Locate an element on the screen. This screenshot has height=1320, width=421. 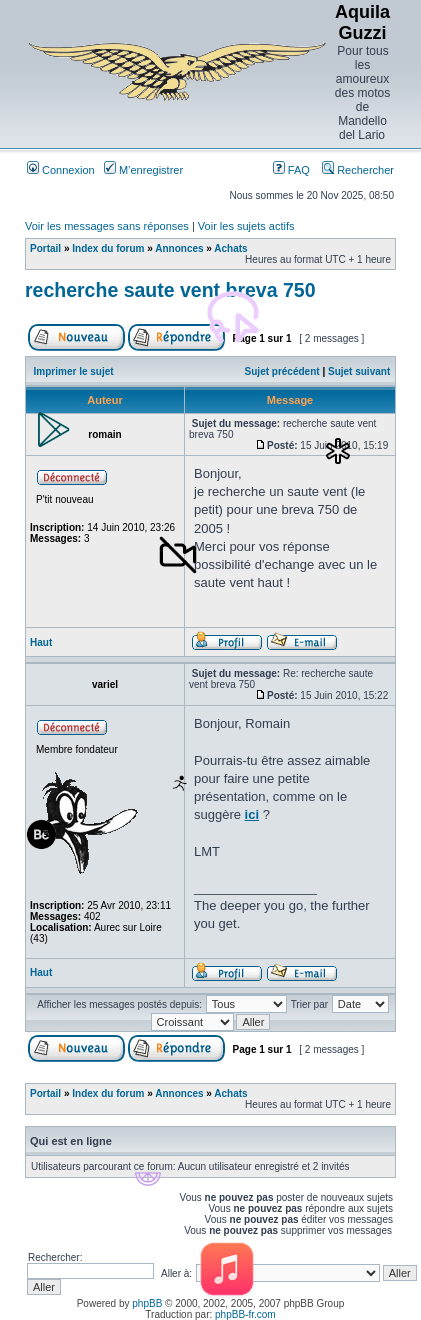
open music or audio player app is located at coordinates (227, 1269).